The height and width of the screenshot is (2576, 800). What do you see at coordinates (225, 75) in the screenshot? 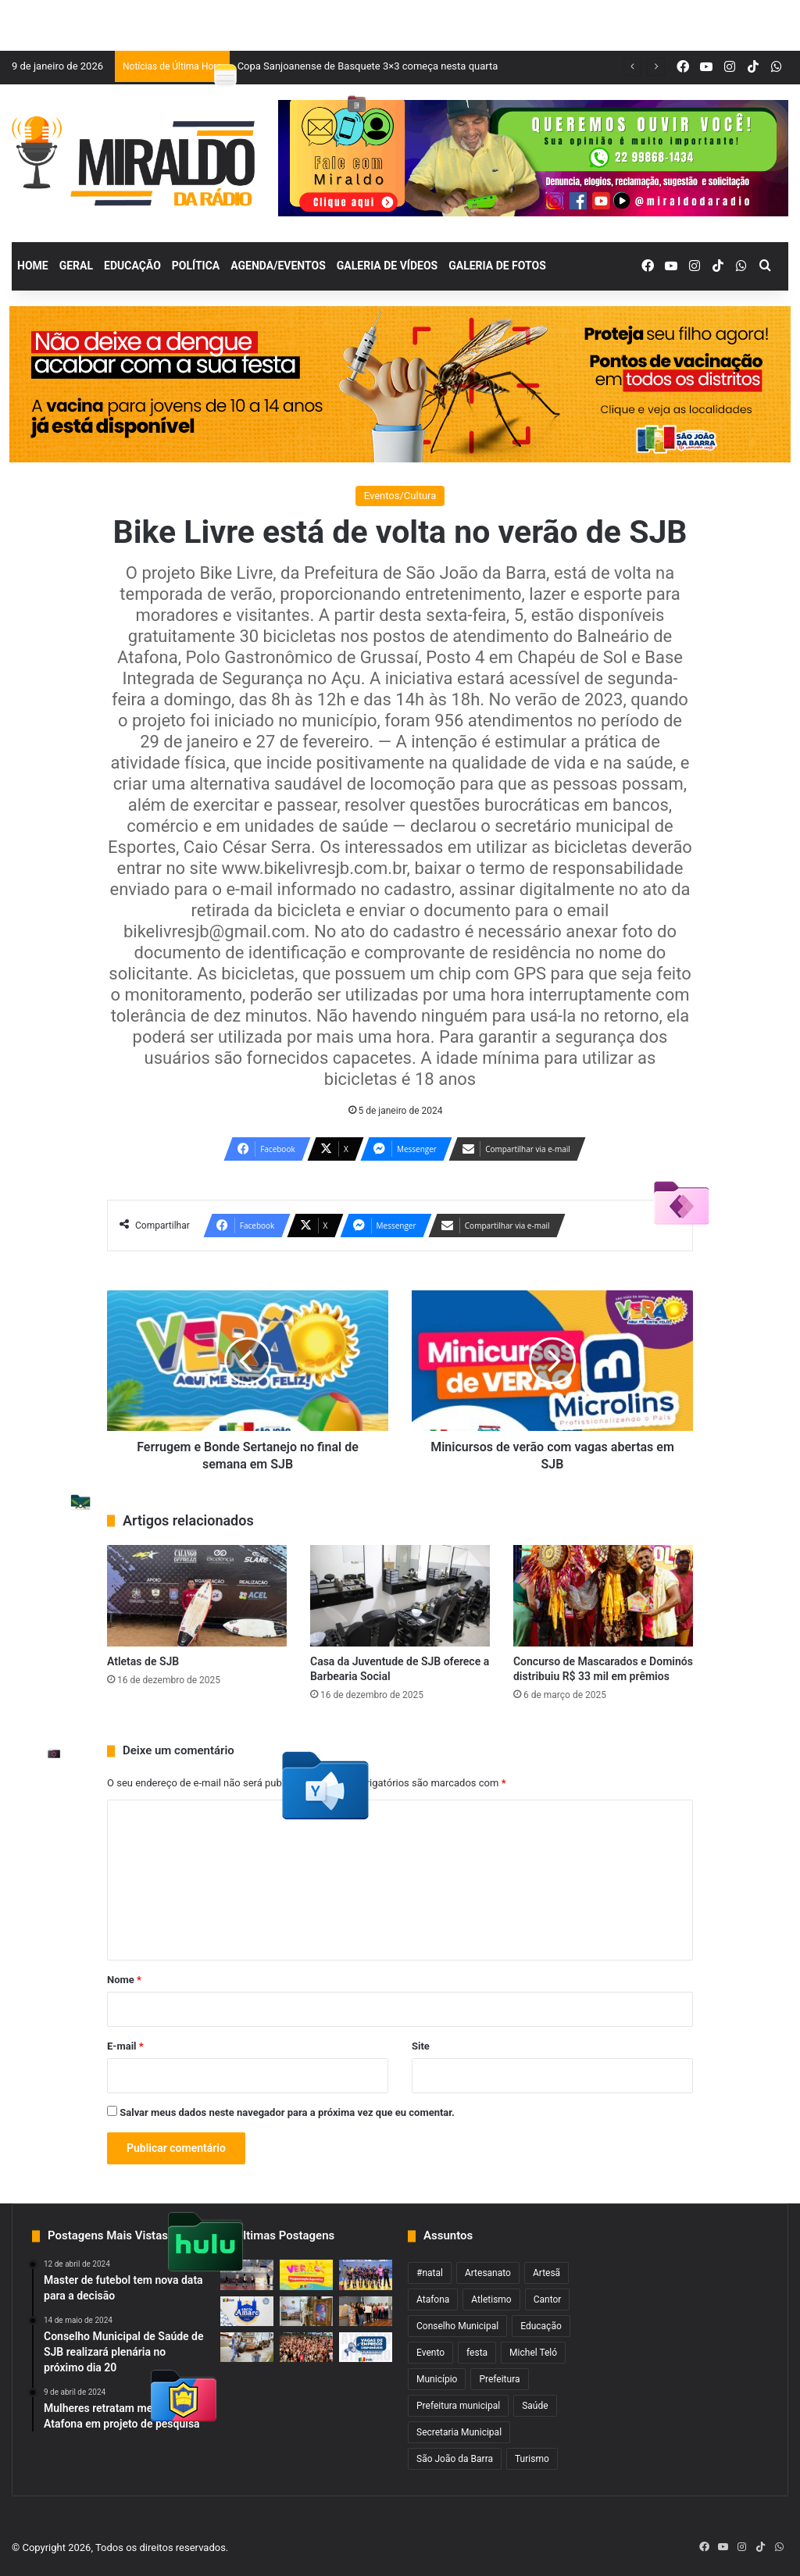
I see `open the notes app` at bounding box center [225, 75].